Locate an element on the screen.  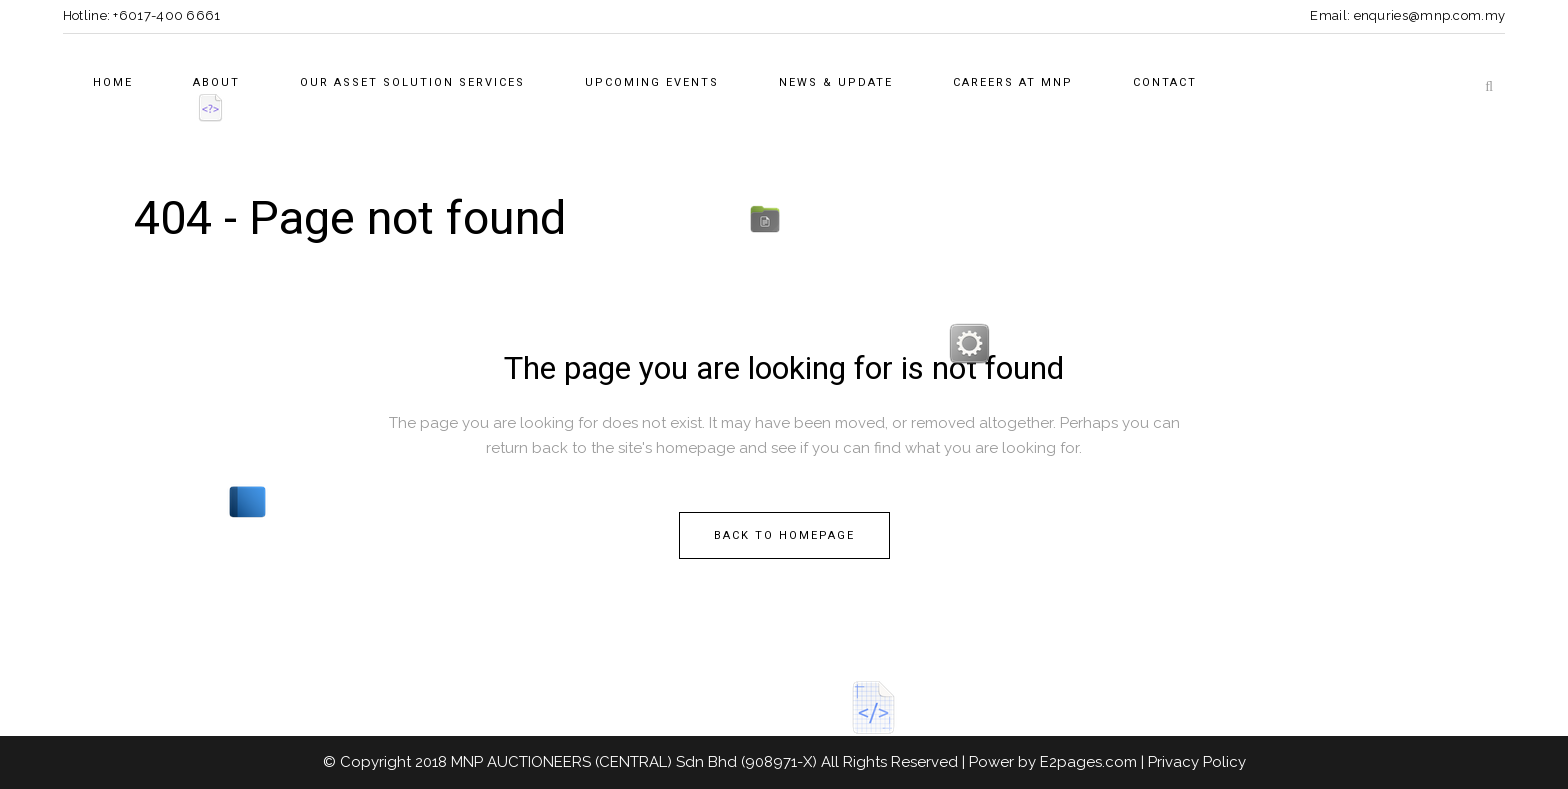
shared library file type indicator is located at coordinates (969, 343).